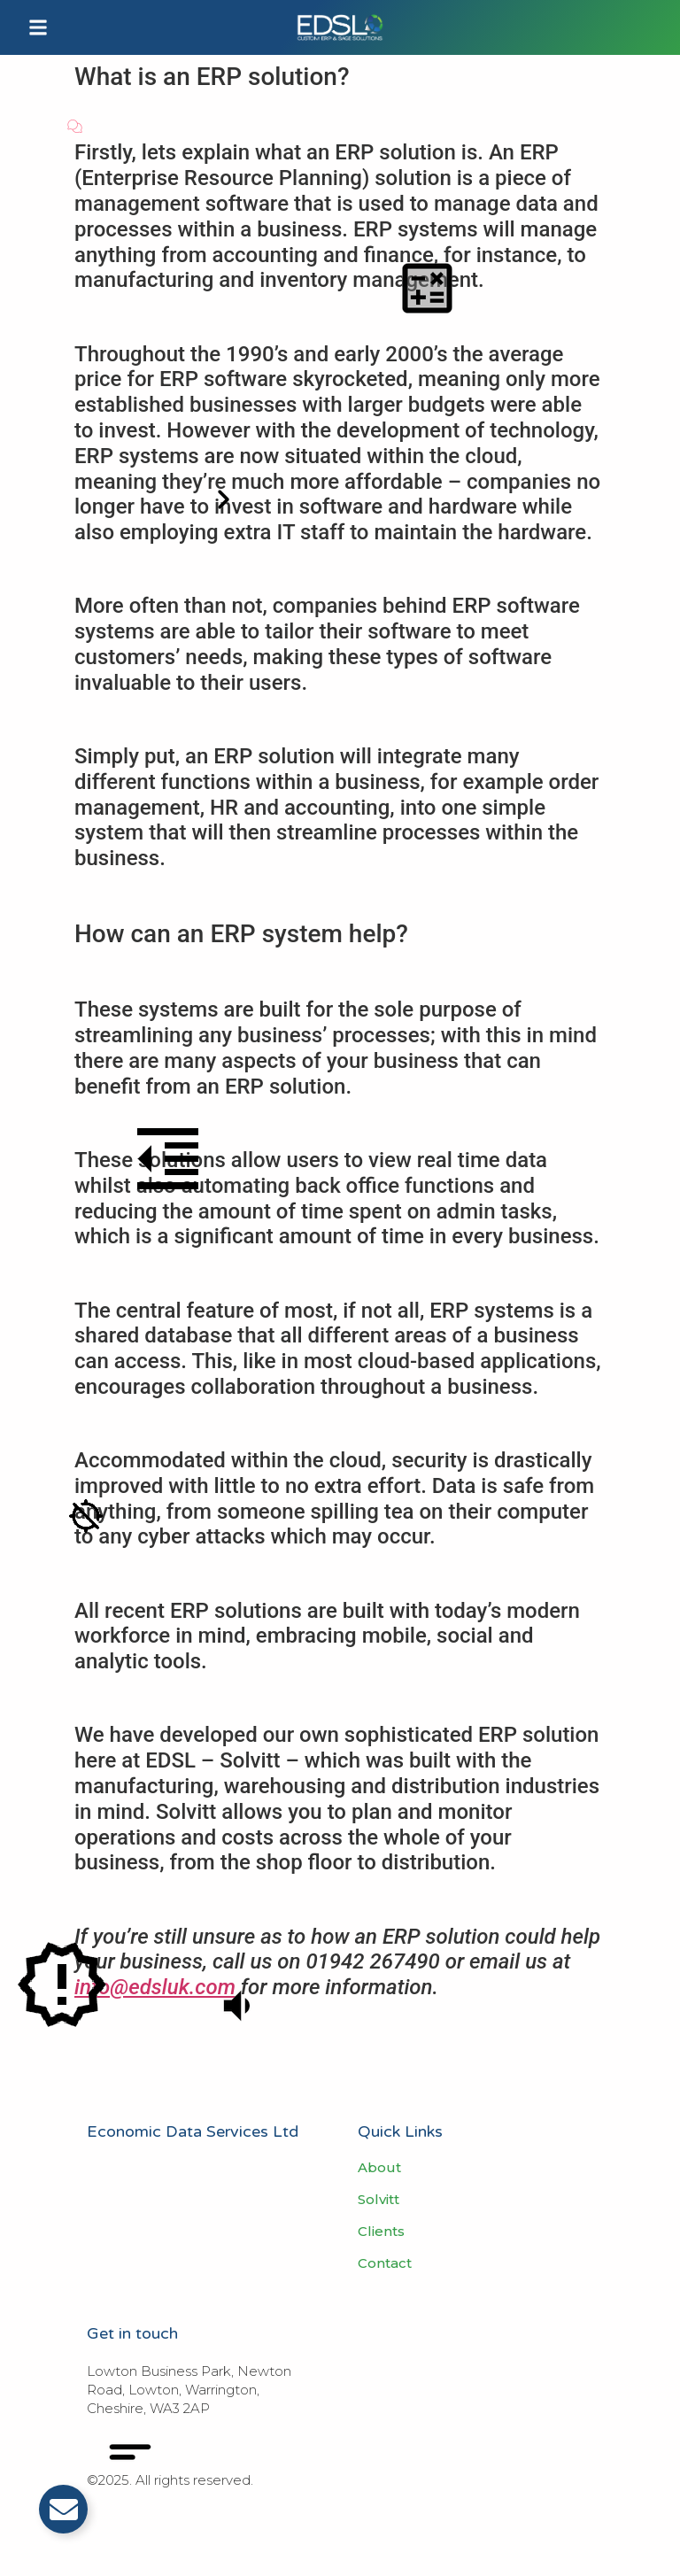 The width and height of the screenshot is (680, 2576). I want to click on decrease text indentation, so click(167, 1158).